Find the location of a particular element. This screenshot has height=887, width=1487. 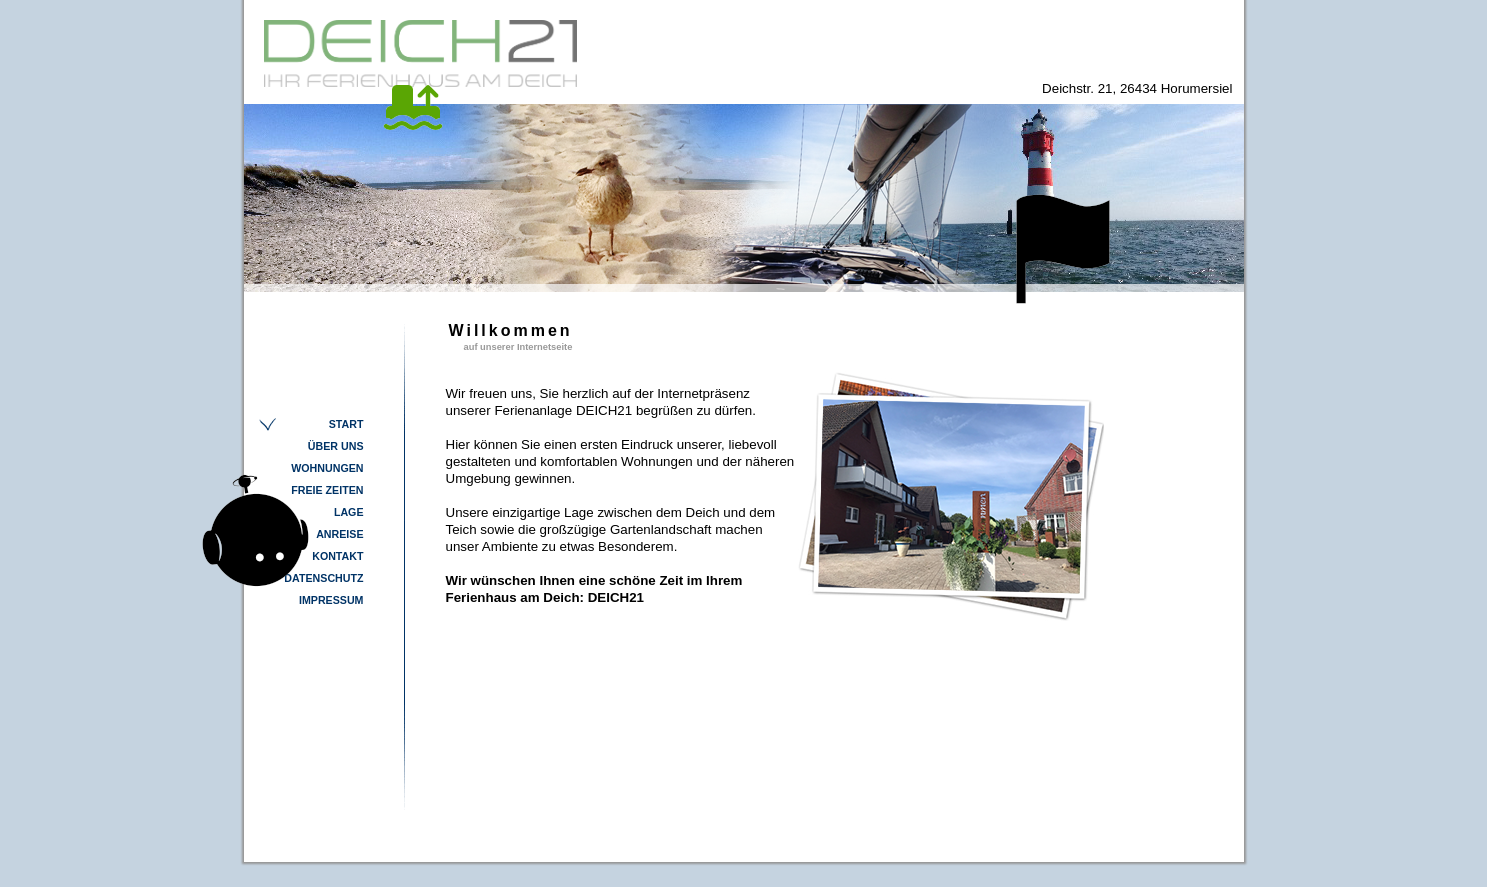

upload or export water pump data is located at coordinates (413, 106).